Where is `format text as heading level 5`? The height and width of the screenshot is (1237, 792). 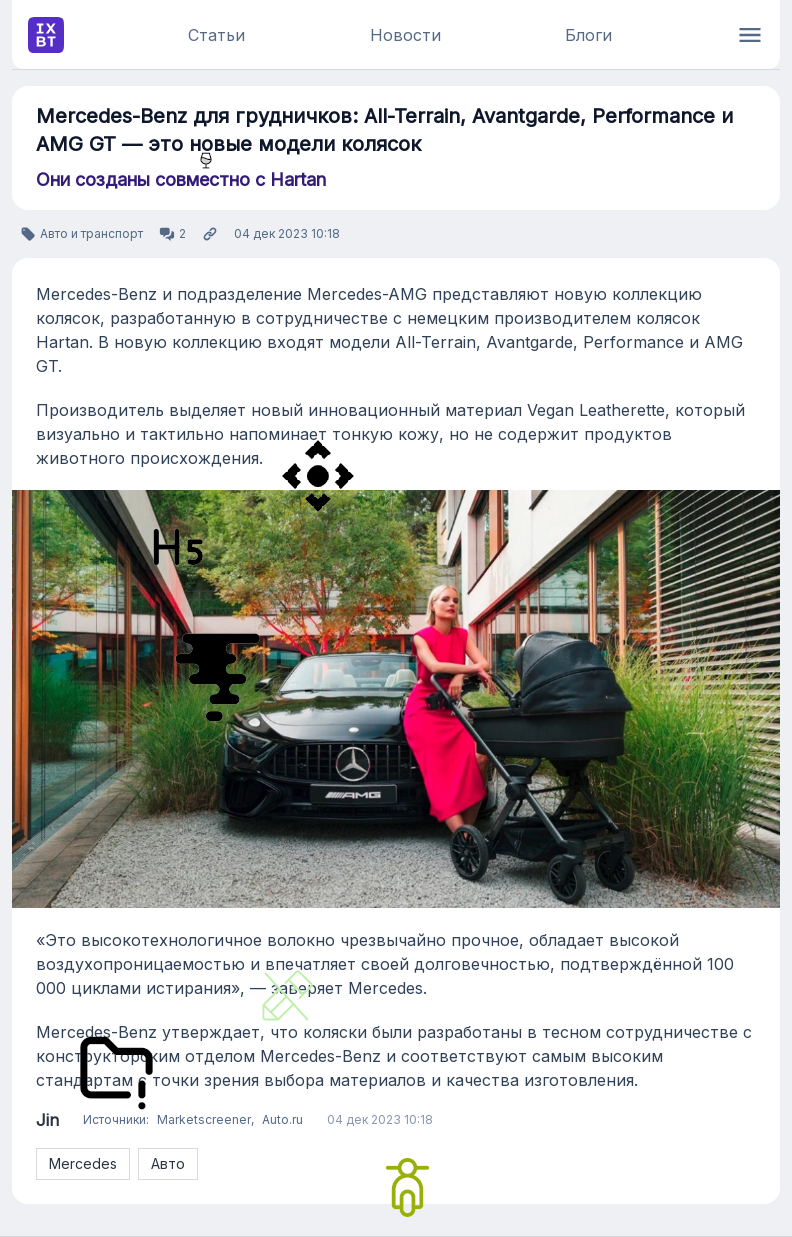
format text as heading level 5 is located at coordinates (177, 547).